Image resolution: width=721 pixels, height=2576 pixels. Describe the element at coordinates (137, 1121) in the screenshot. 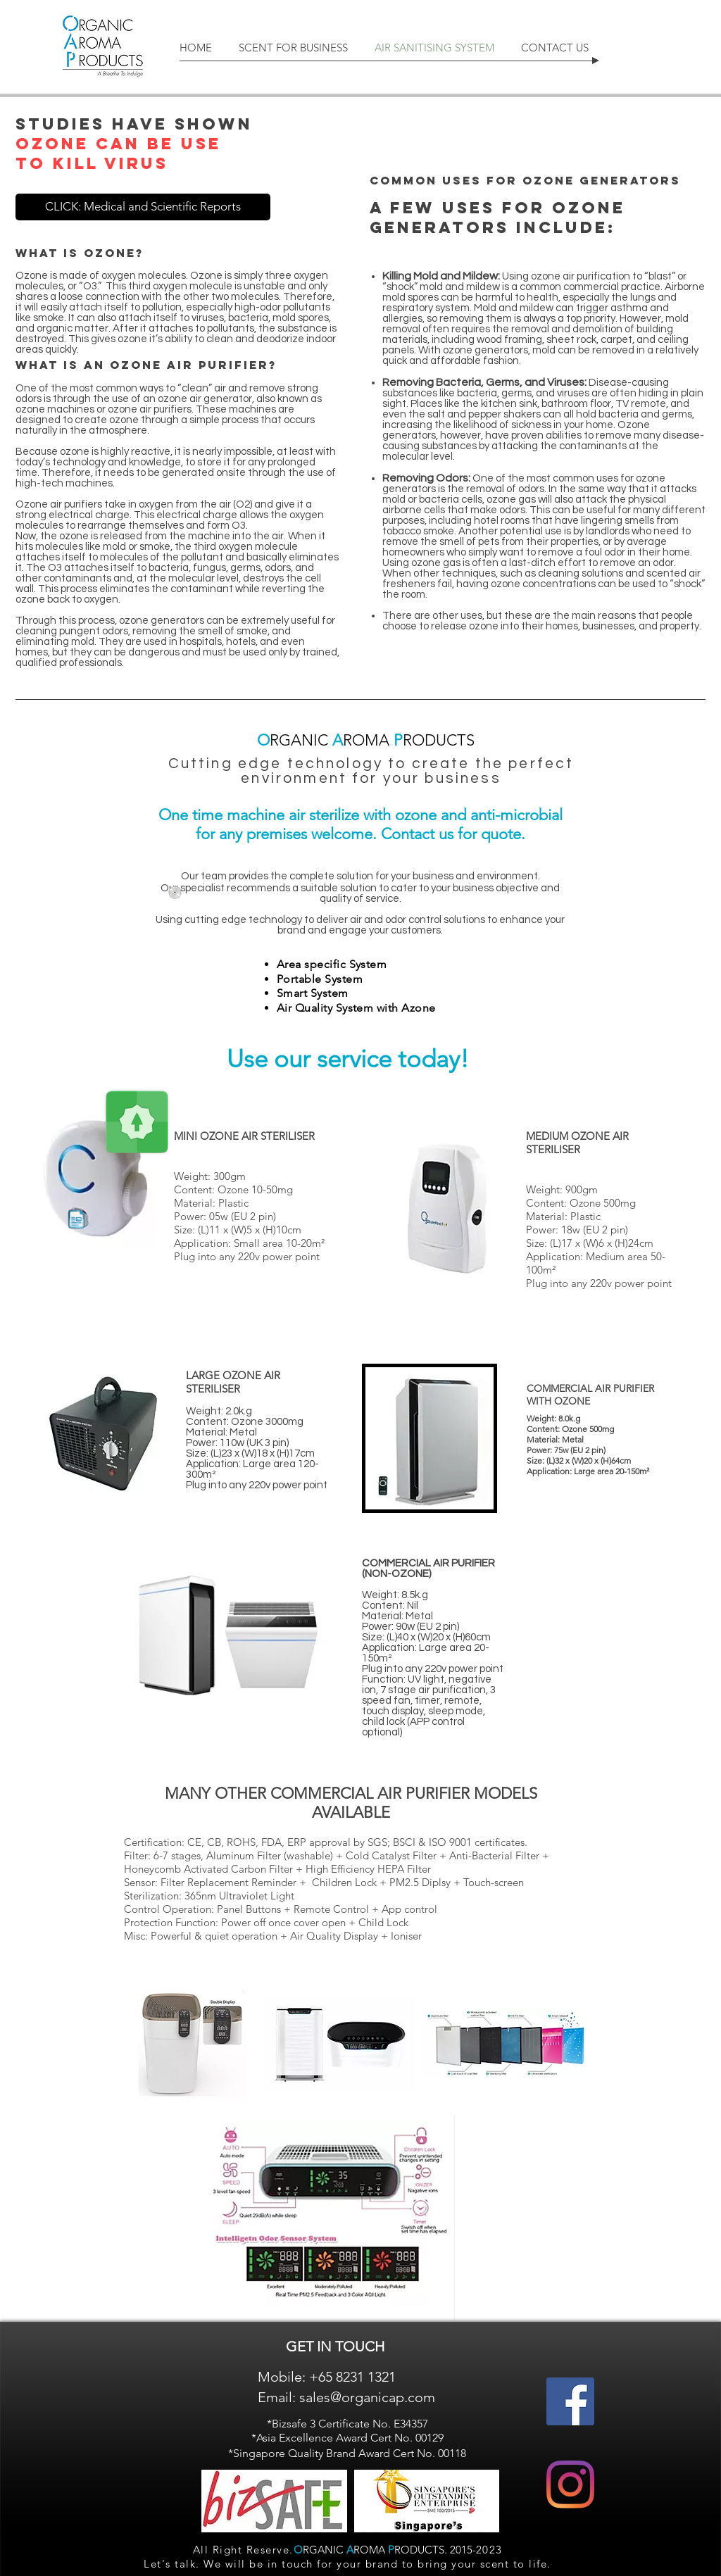

I see `check for operating system updates` at that location.